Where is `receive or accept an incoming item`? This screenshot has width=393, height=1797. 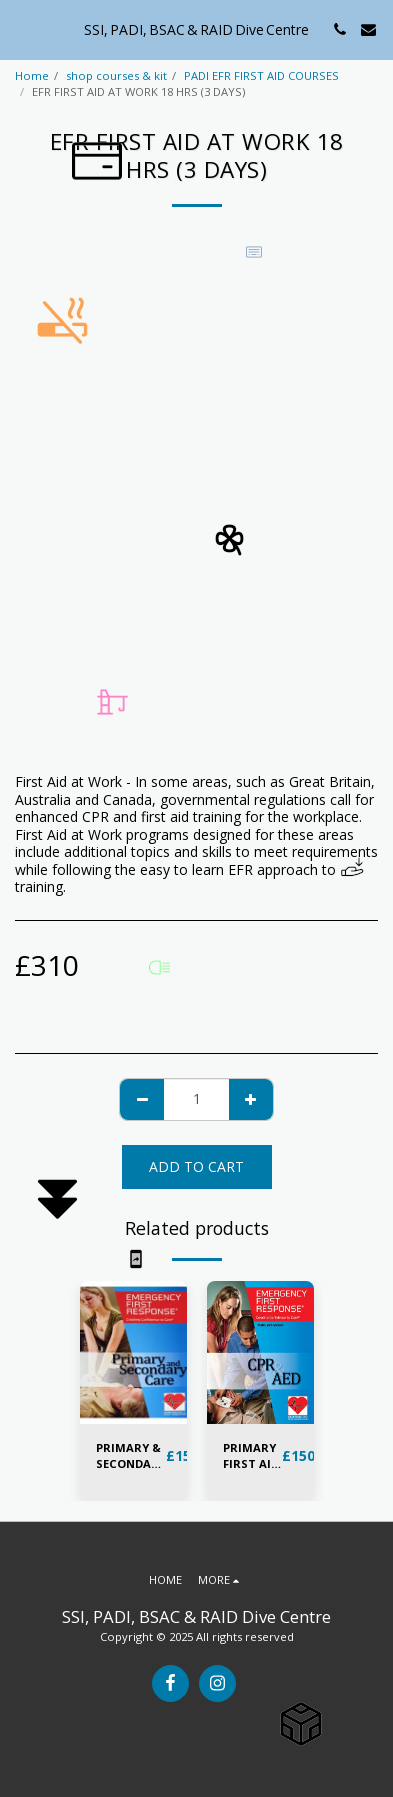 receive or accept an incoming item is located at coordinates (353, 868).